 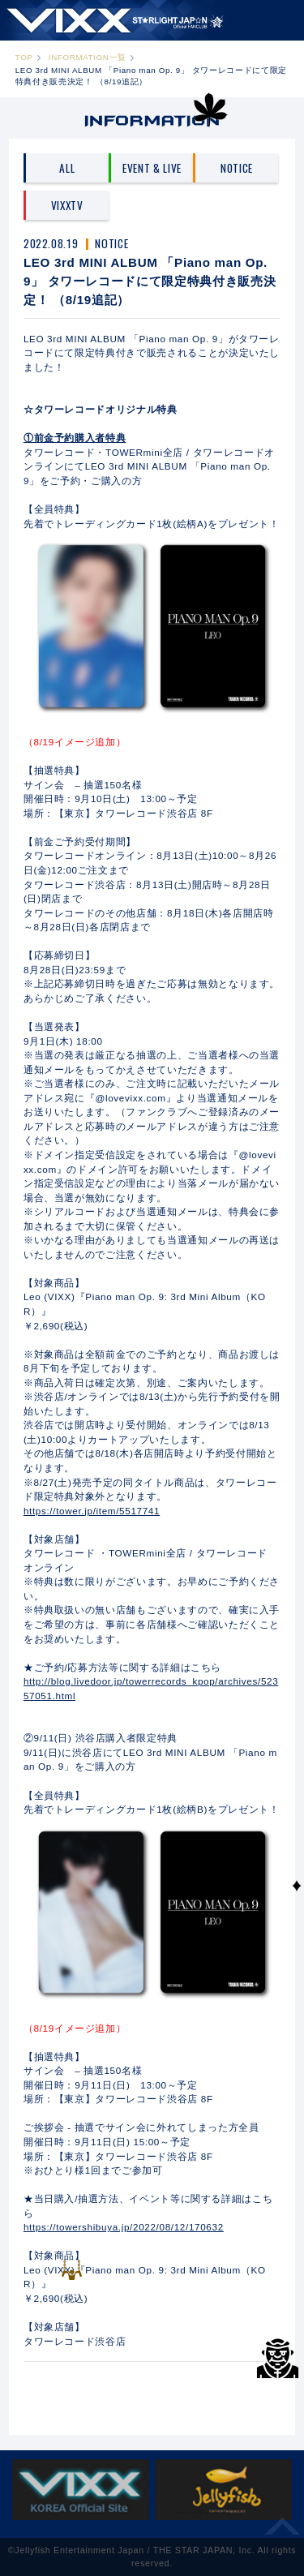 What do you see at coordinates (211, 109) in the screenshot?
I see `nature or plant category indicator` at bounding box center [211, 109].